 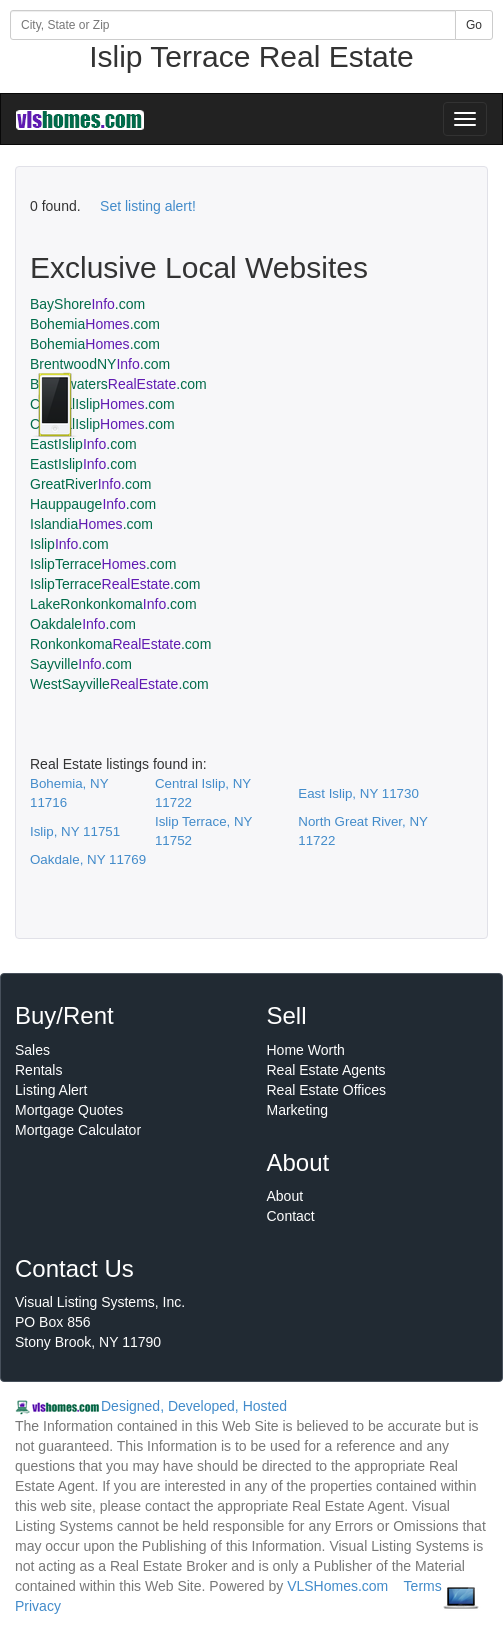 I want to click on represents this macbook in system preferences or device settings, so click(x=461, y=1596).